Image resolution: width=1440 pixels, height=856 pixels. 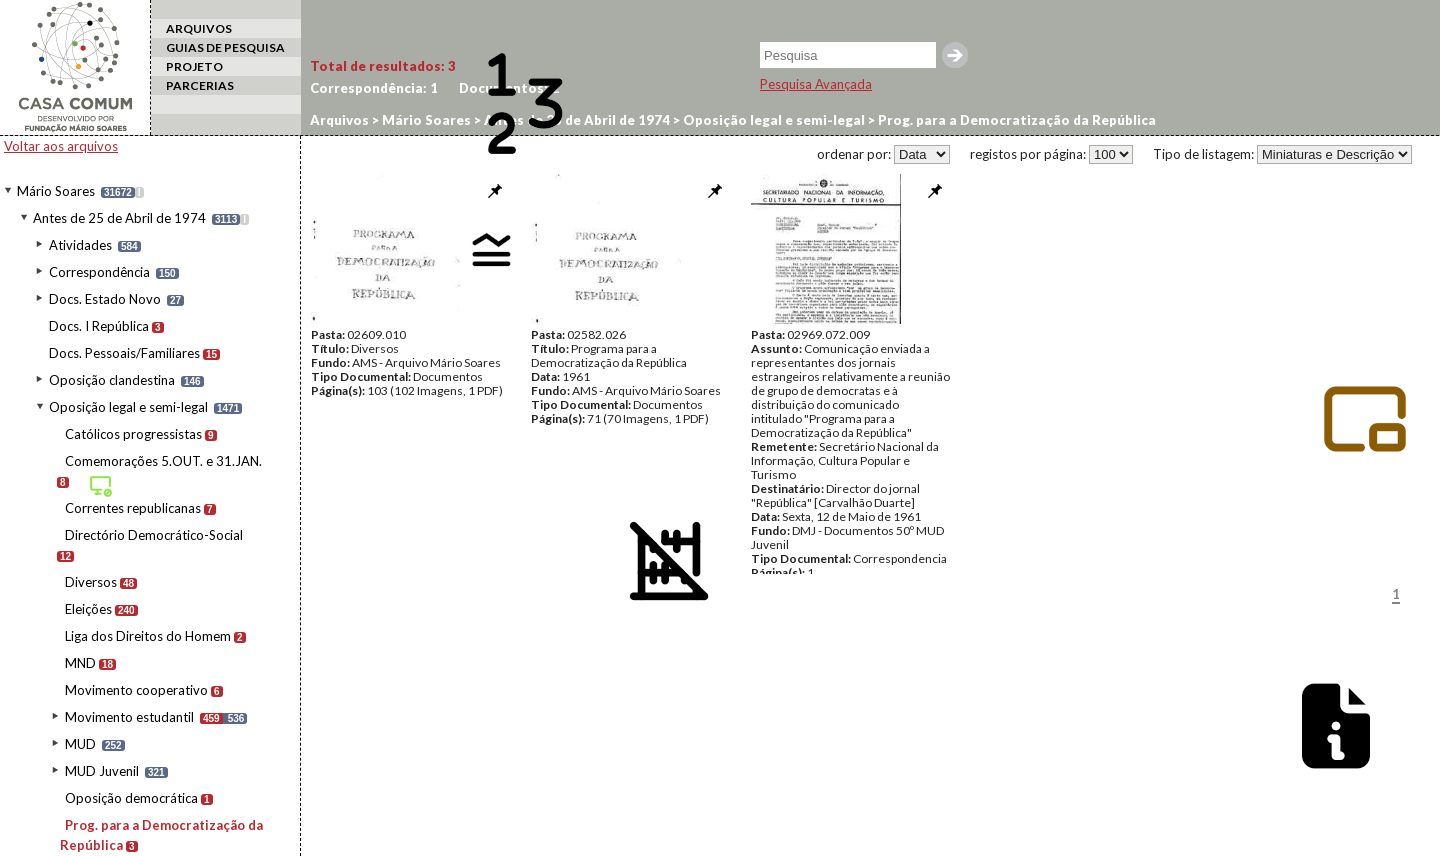 What do you see at coordinates (669, 561) in the screenshot?
I see `disable calculation or counting feature` at bounding box center [669, 561].